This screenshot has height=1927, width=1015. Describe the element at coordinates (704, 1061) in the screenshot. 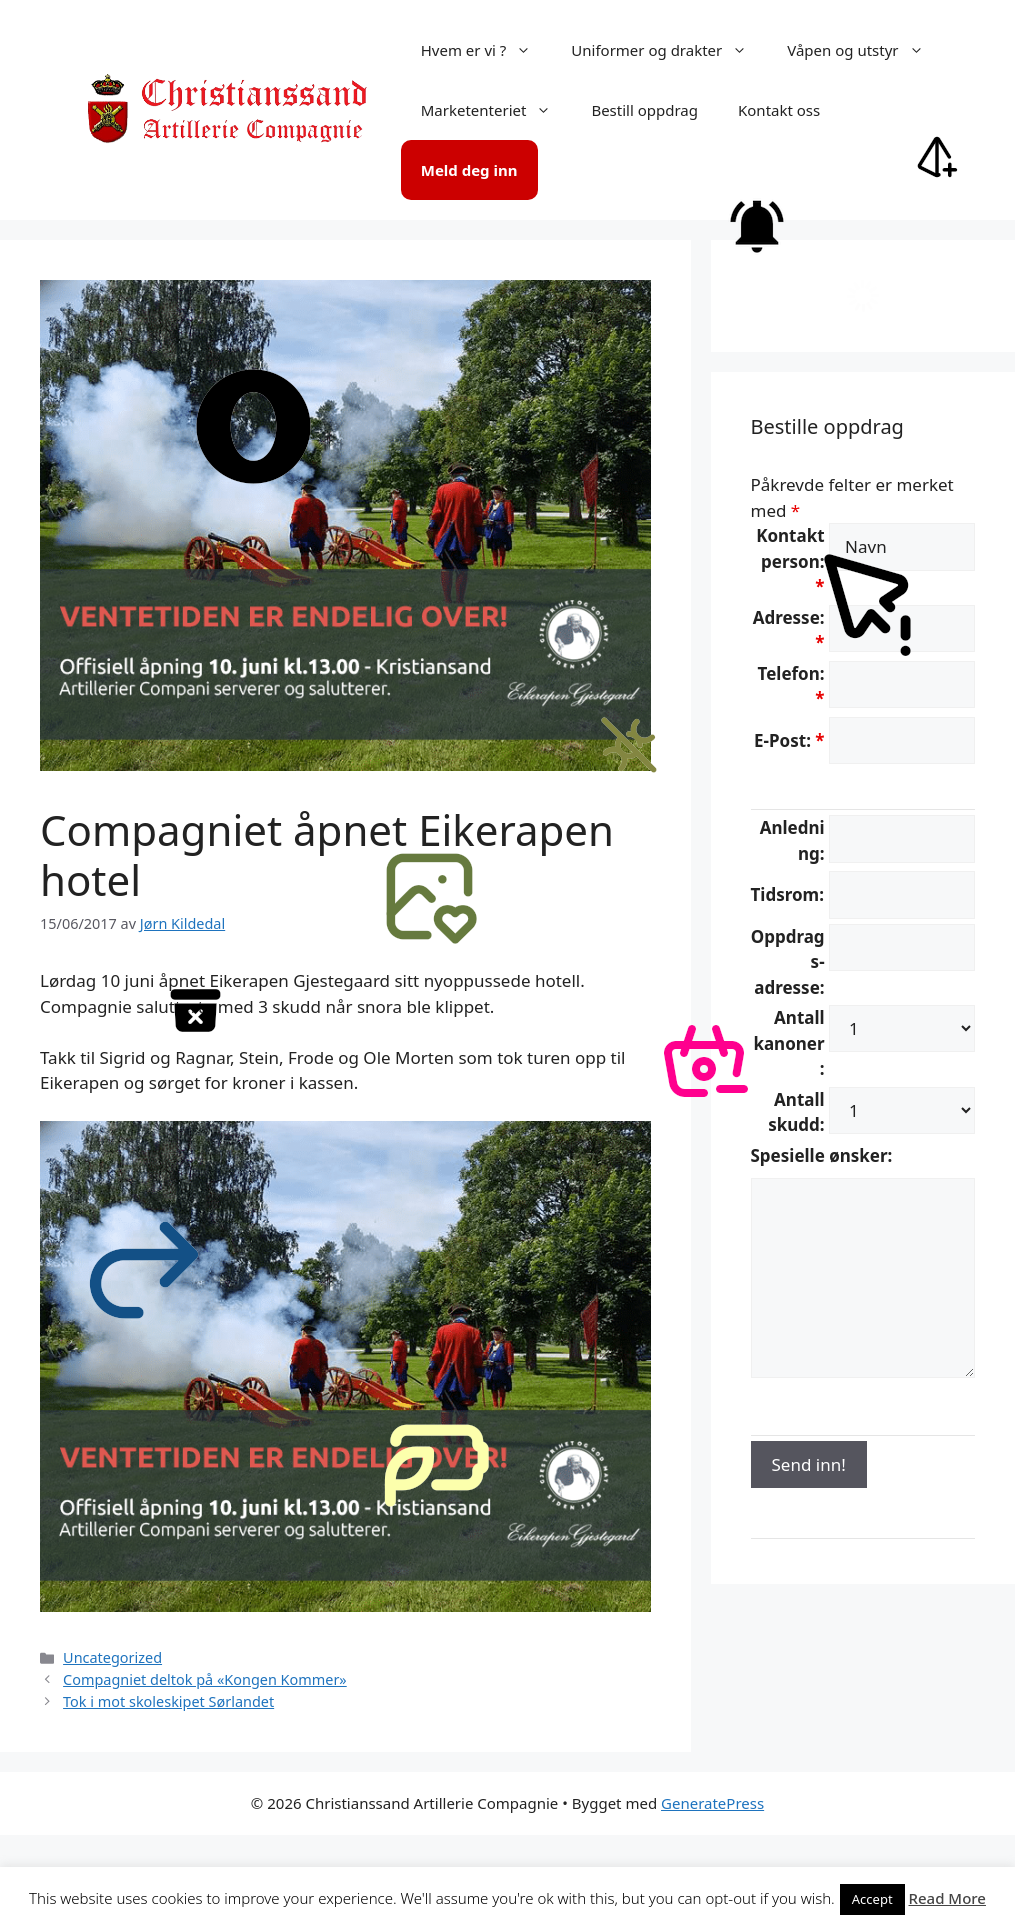

I see `remove item from basket` at that location.